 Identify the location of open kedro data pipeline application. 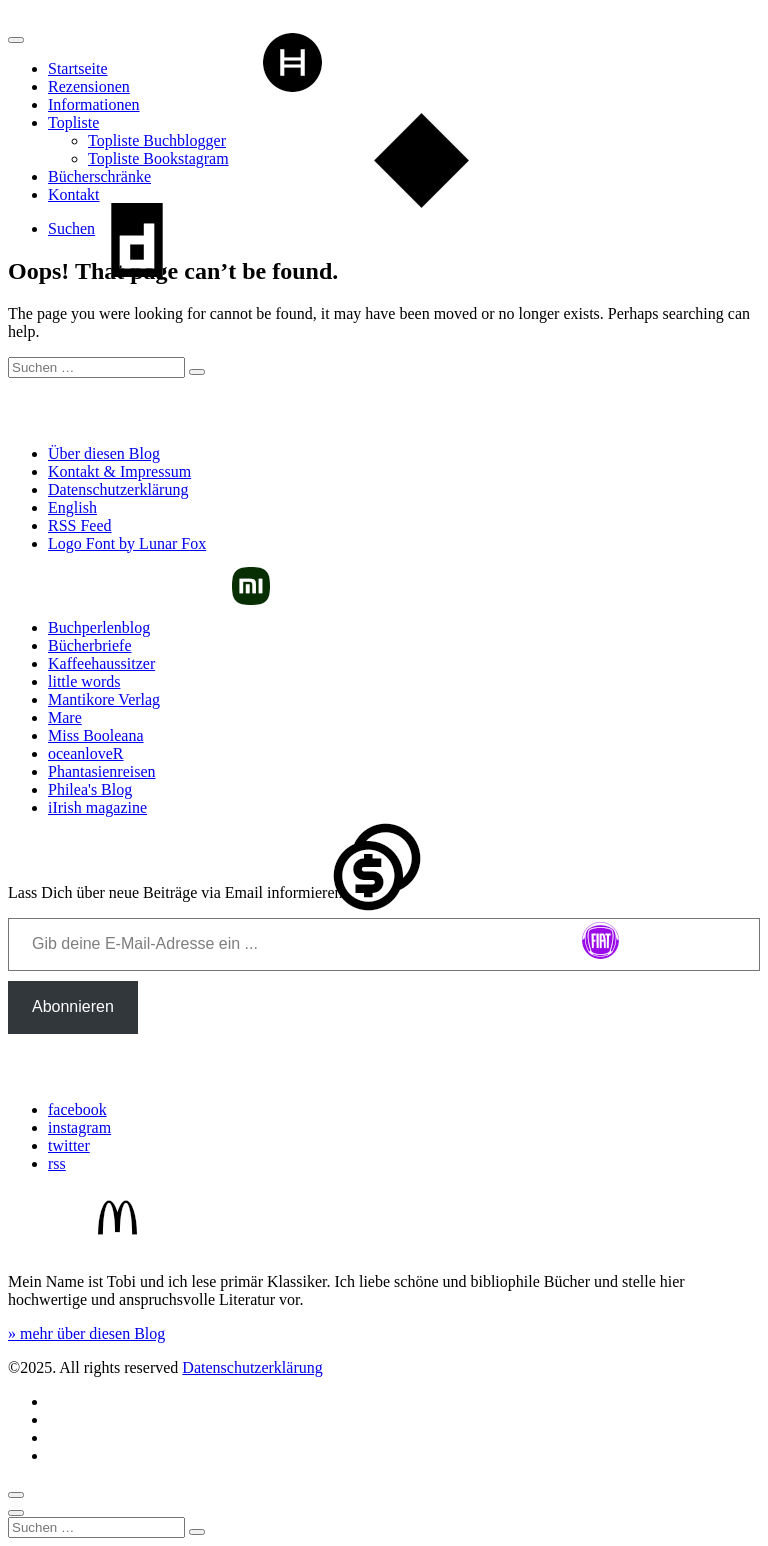
(421, 160).